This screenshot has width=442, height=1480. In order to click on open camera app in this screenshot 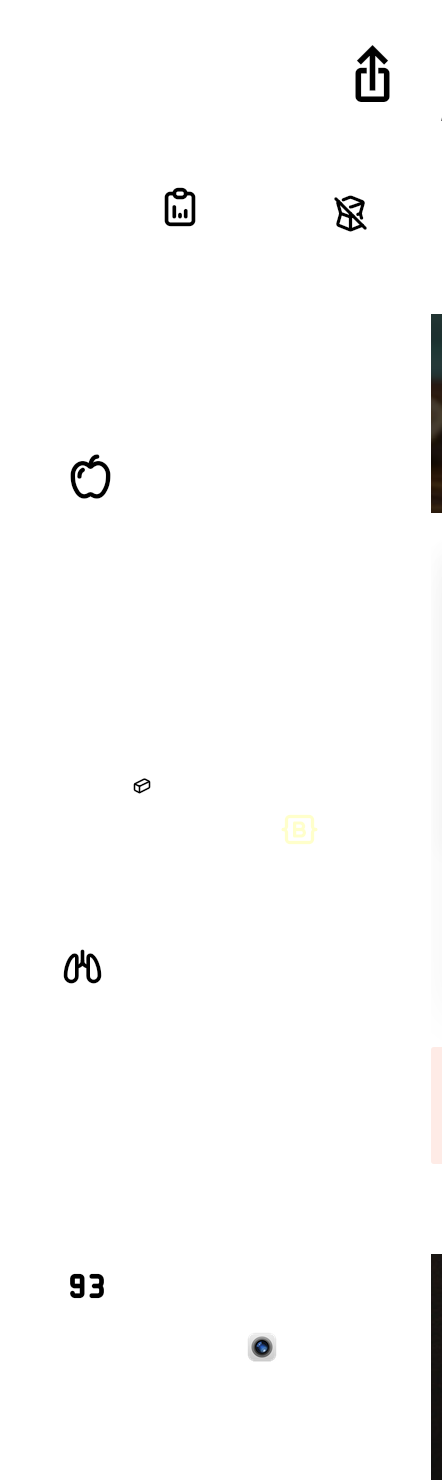, I will do `click(262, 1347)`.